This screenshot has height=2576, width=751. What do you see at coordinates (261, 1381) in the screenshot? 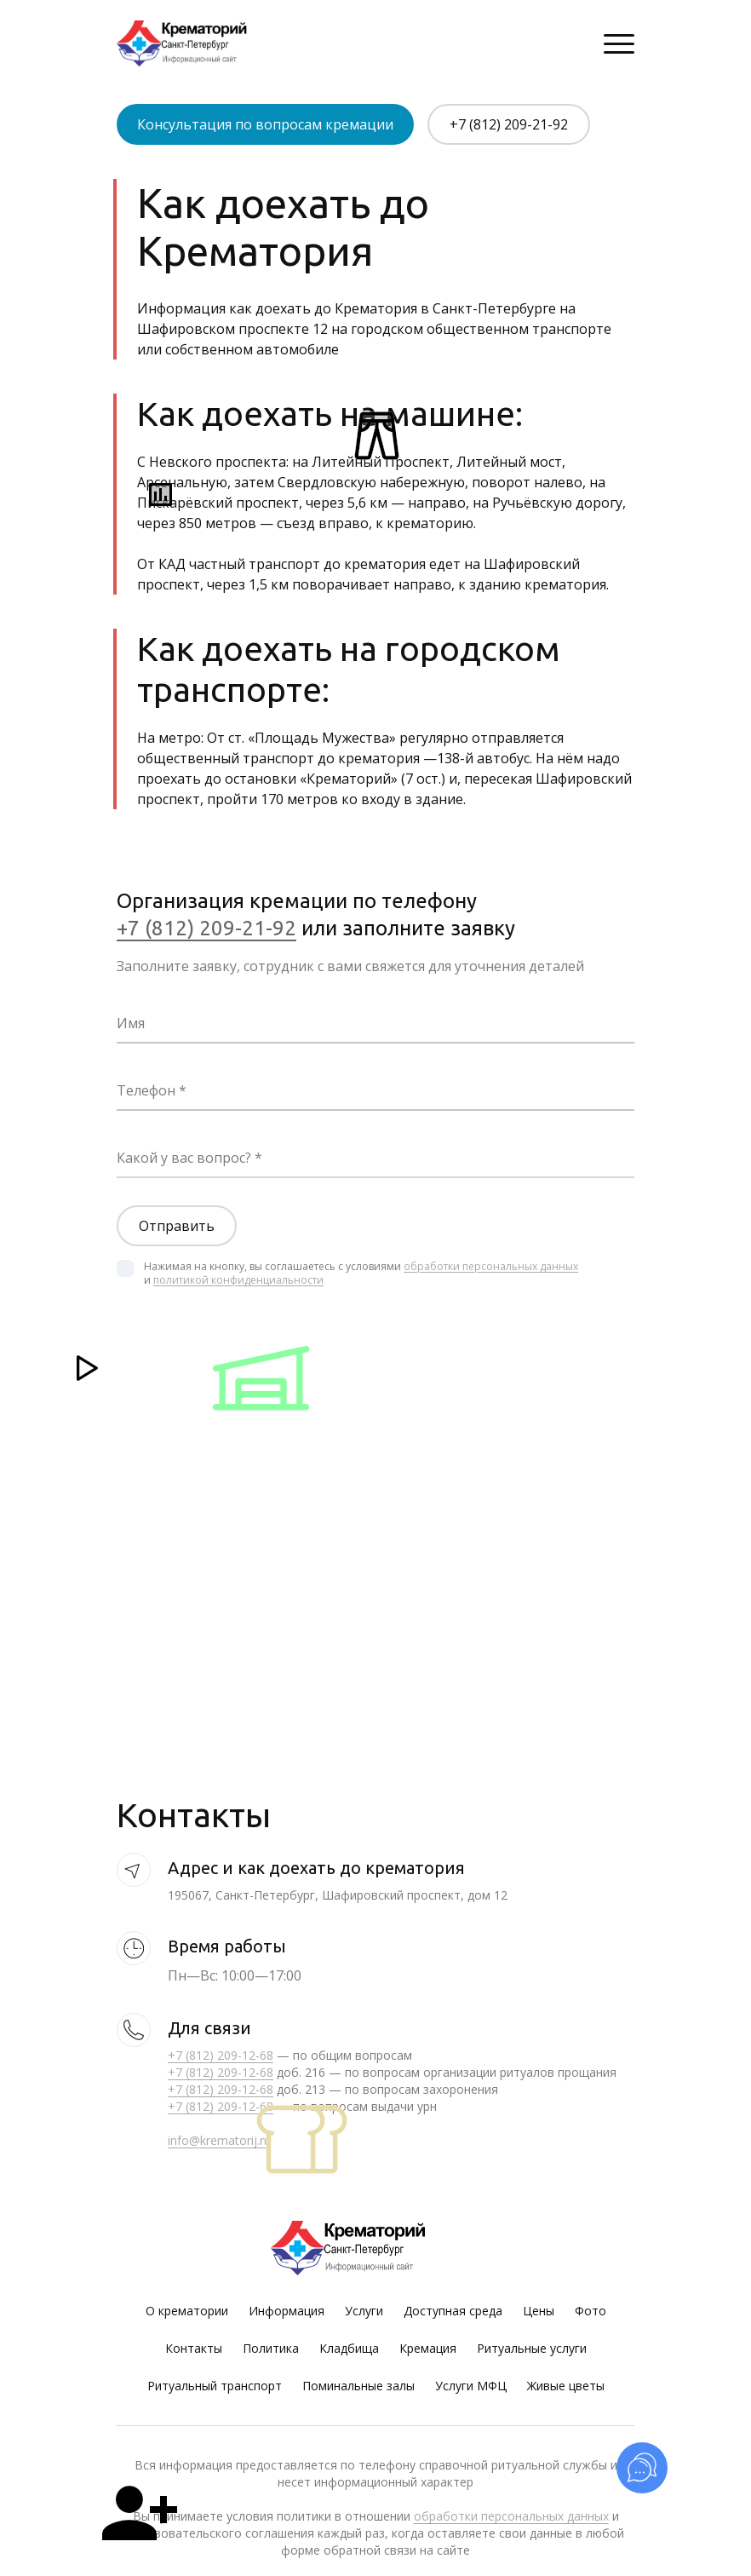
I see `access warehouse or storage management` at bounding box center [261, 1381].